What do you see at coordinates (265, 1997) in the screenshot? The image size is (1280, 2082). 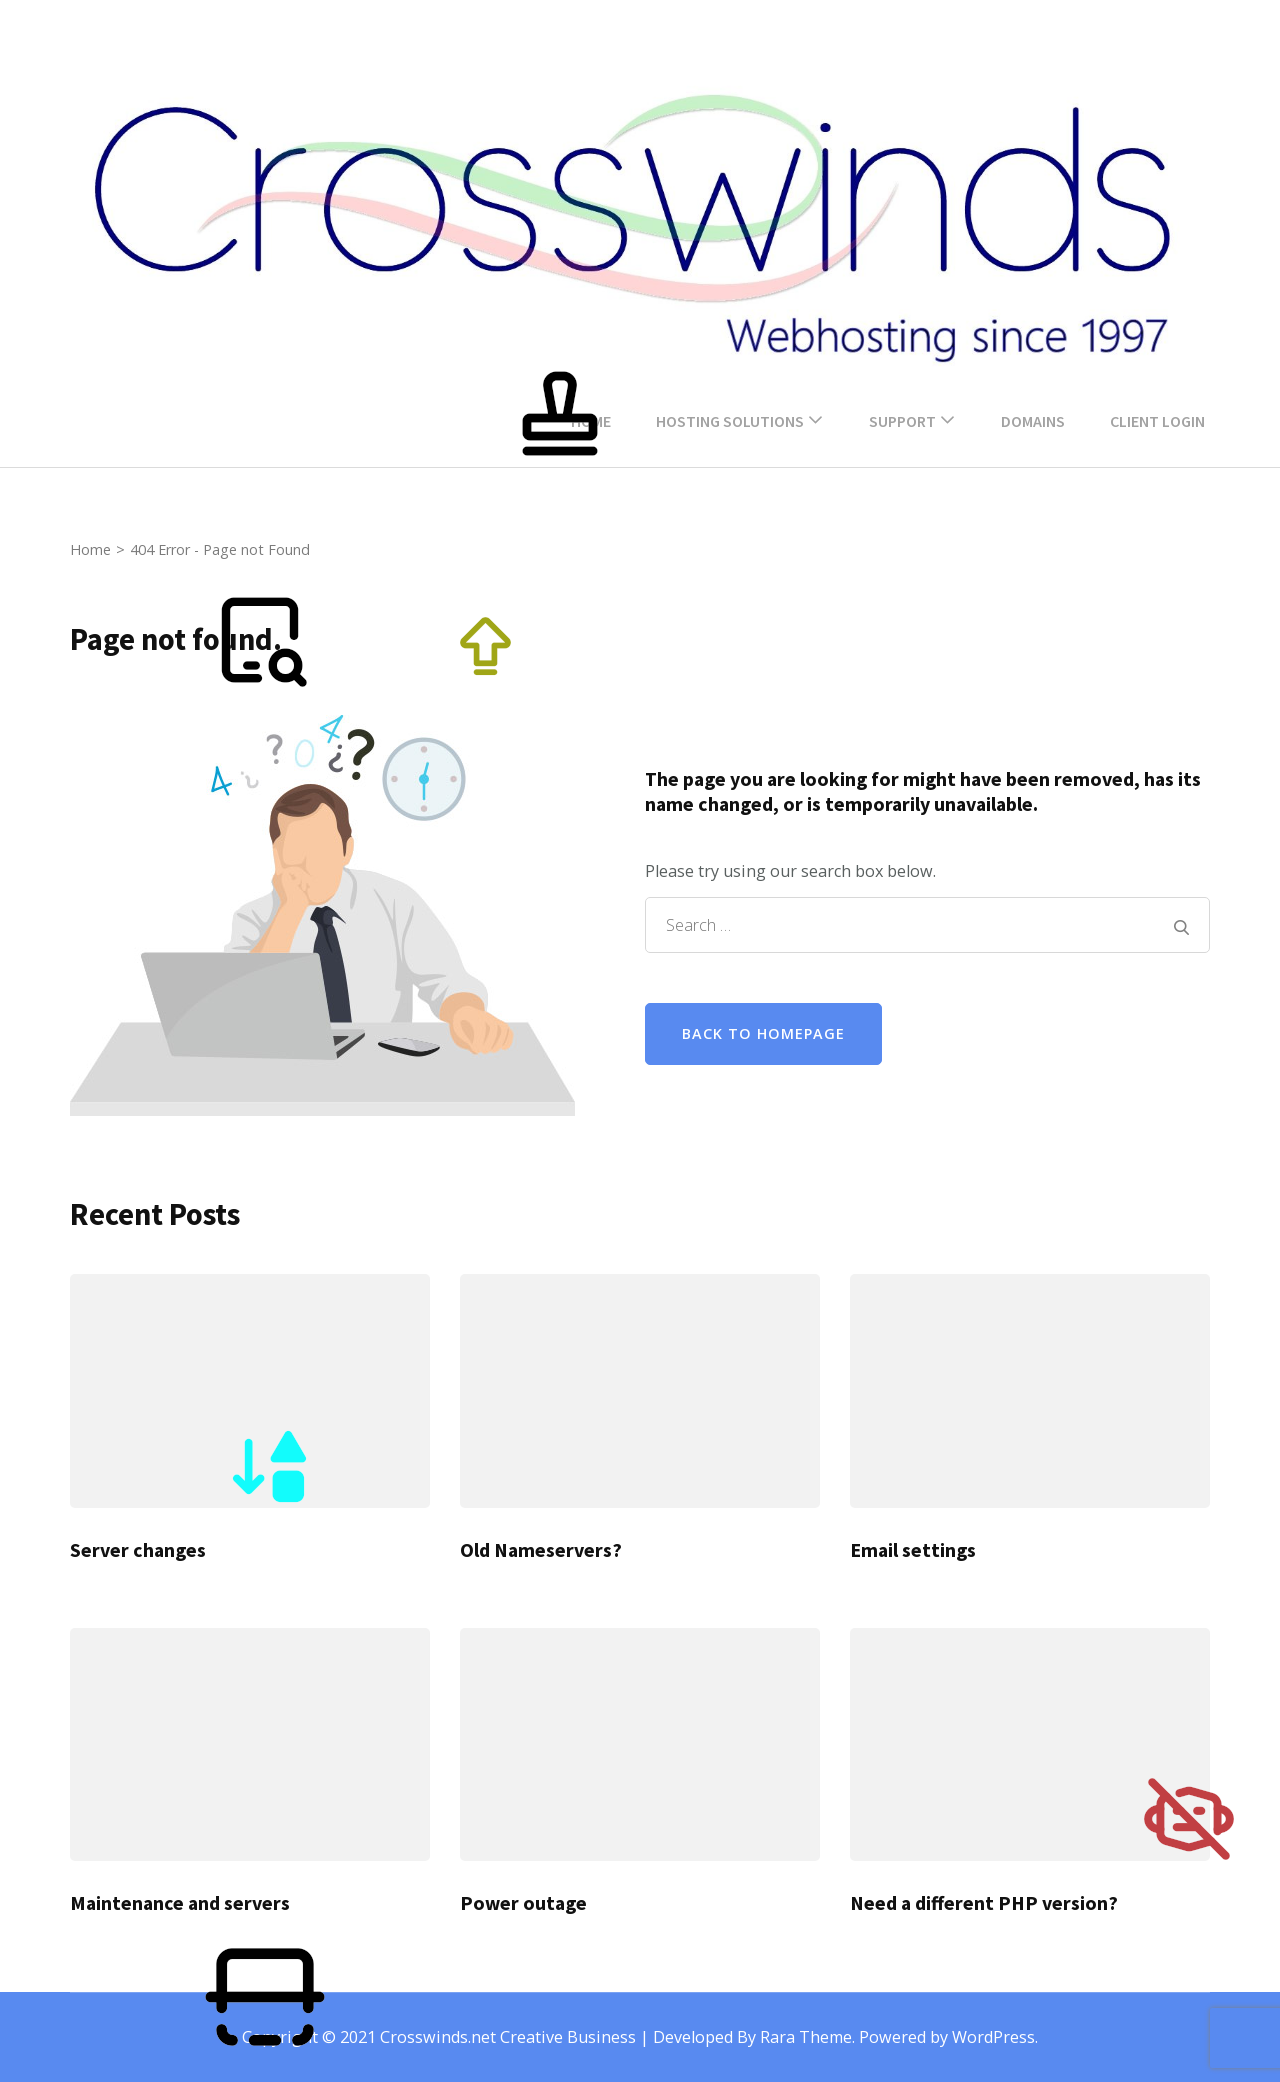 I see `toggle horizontal layout or orientation` at bounding box center [265, 1997].